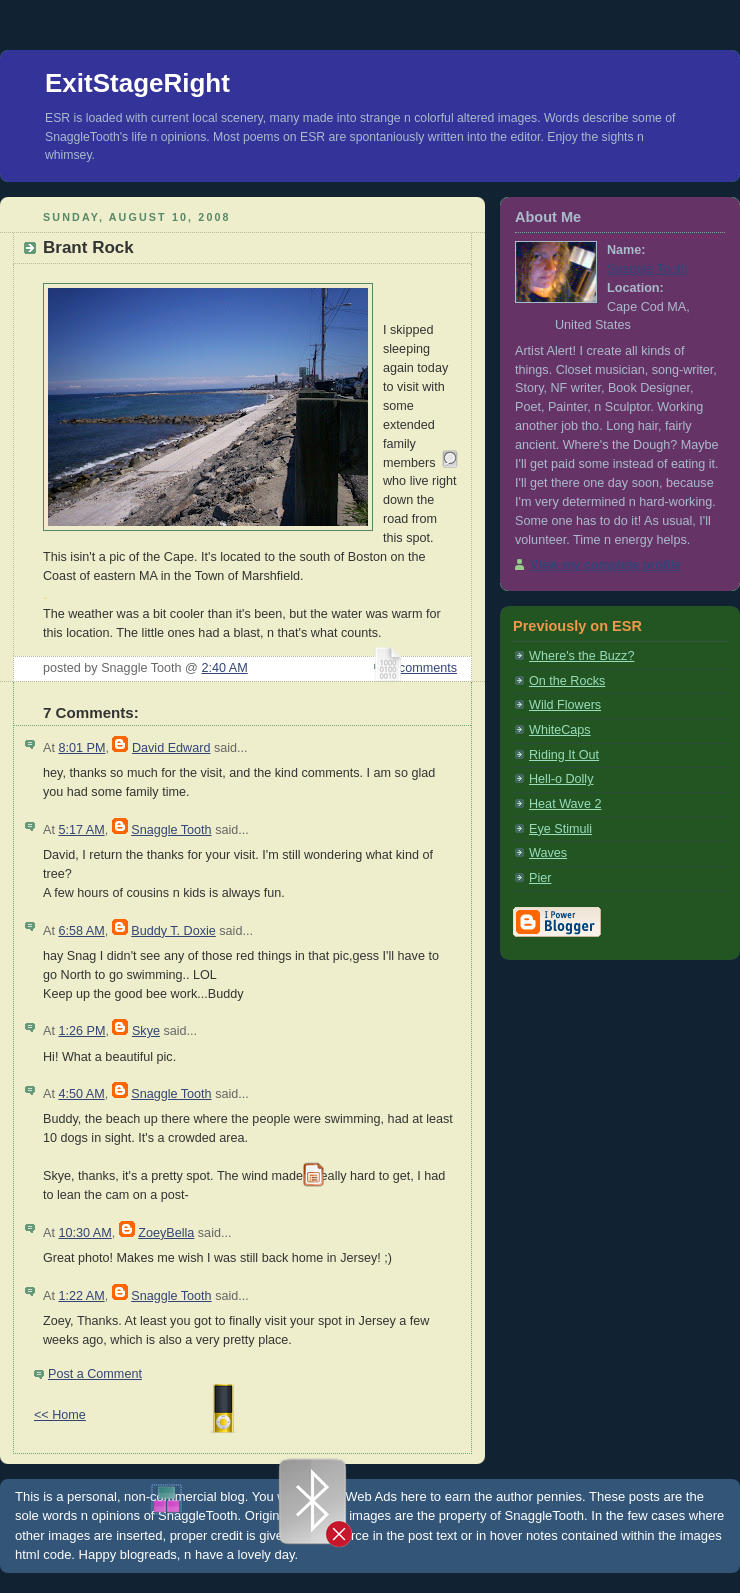 This screenshot has width=740, height=1593. What do you see at coordinates (223, 1409) in the screenshot?
I see `iPod nano device connected` at bounding box center [223, 1409].